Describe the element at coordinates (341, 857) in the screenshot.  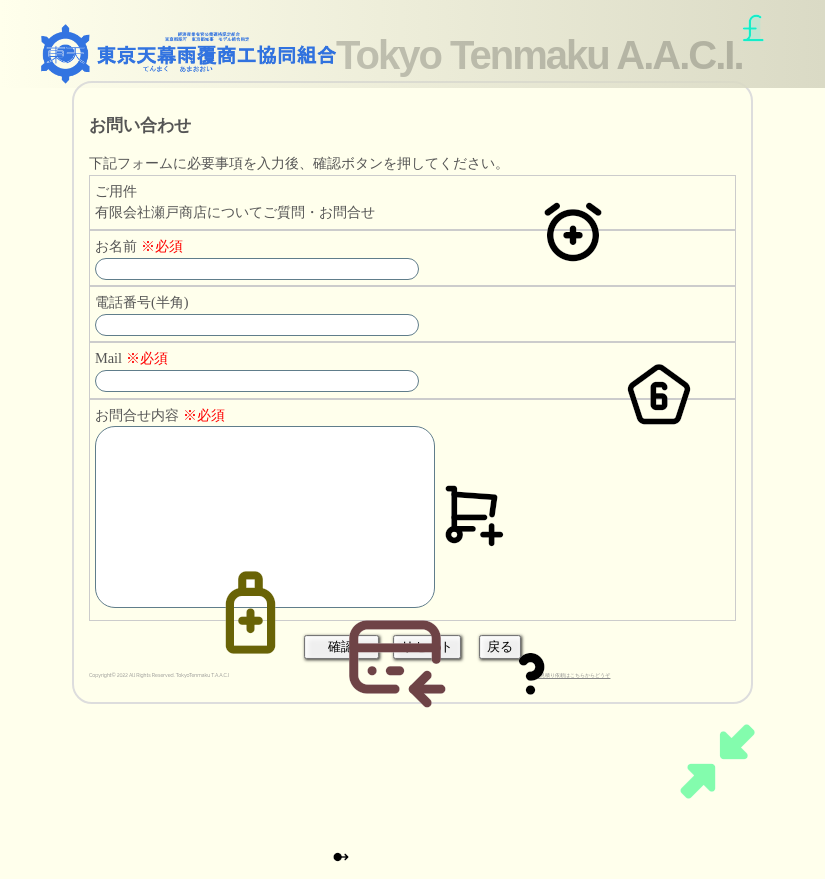
I see `swipe right to continue or accept` at that location.